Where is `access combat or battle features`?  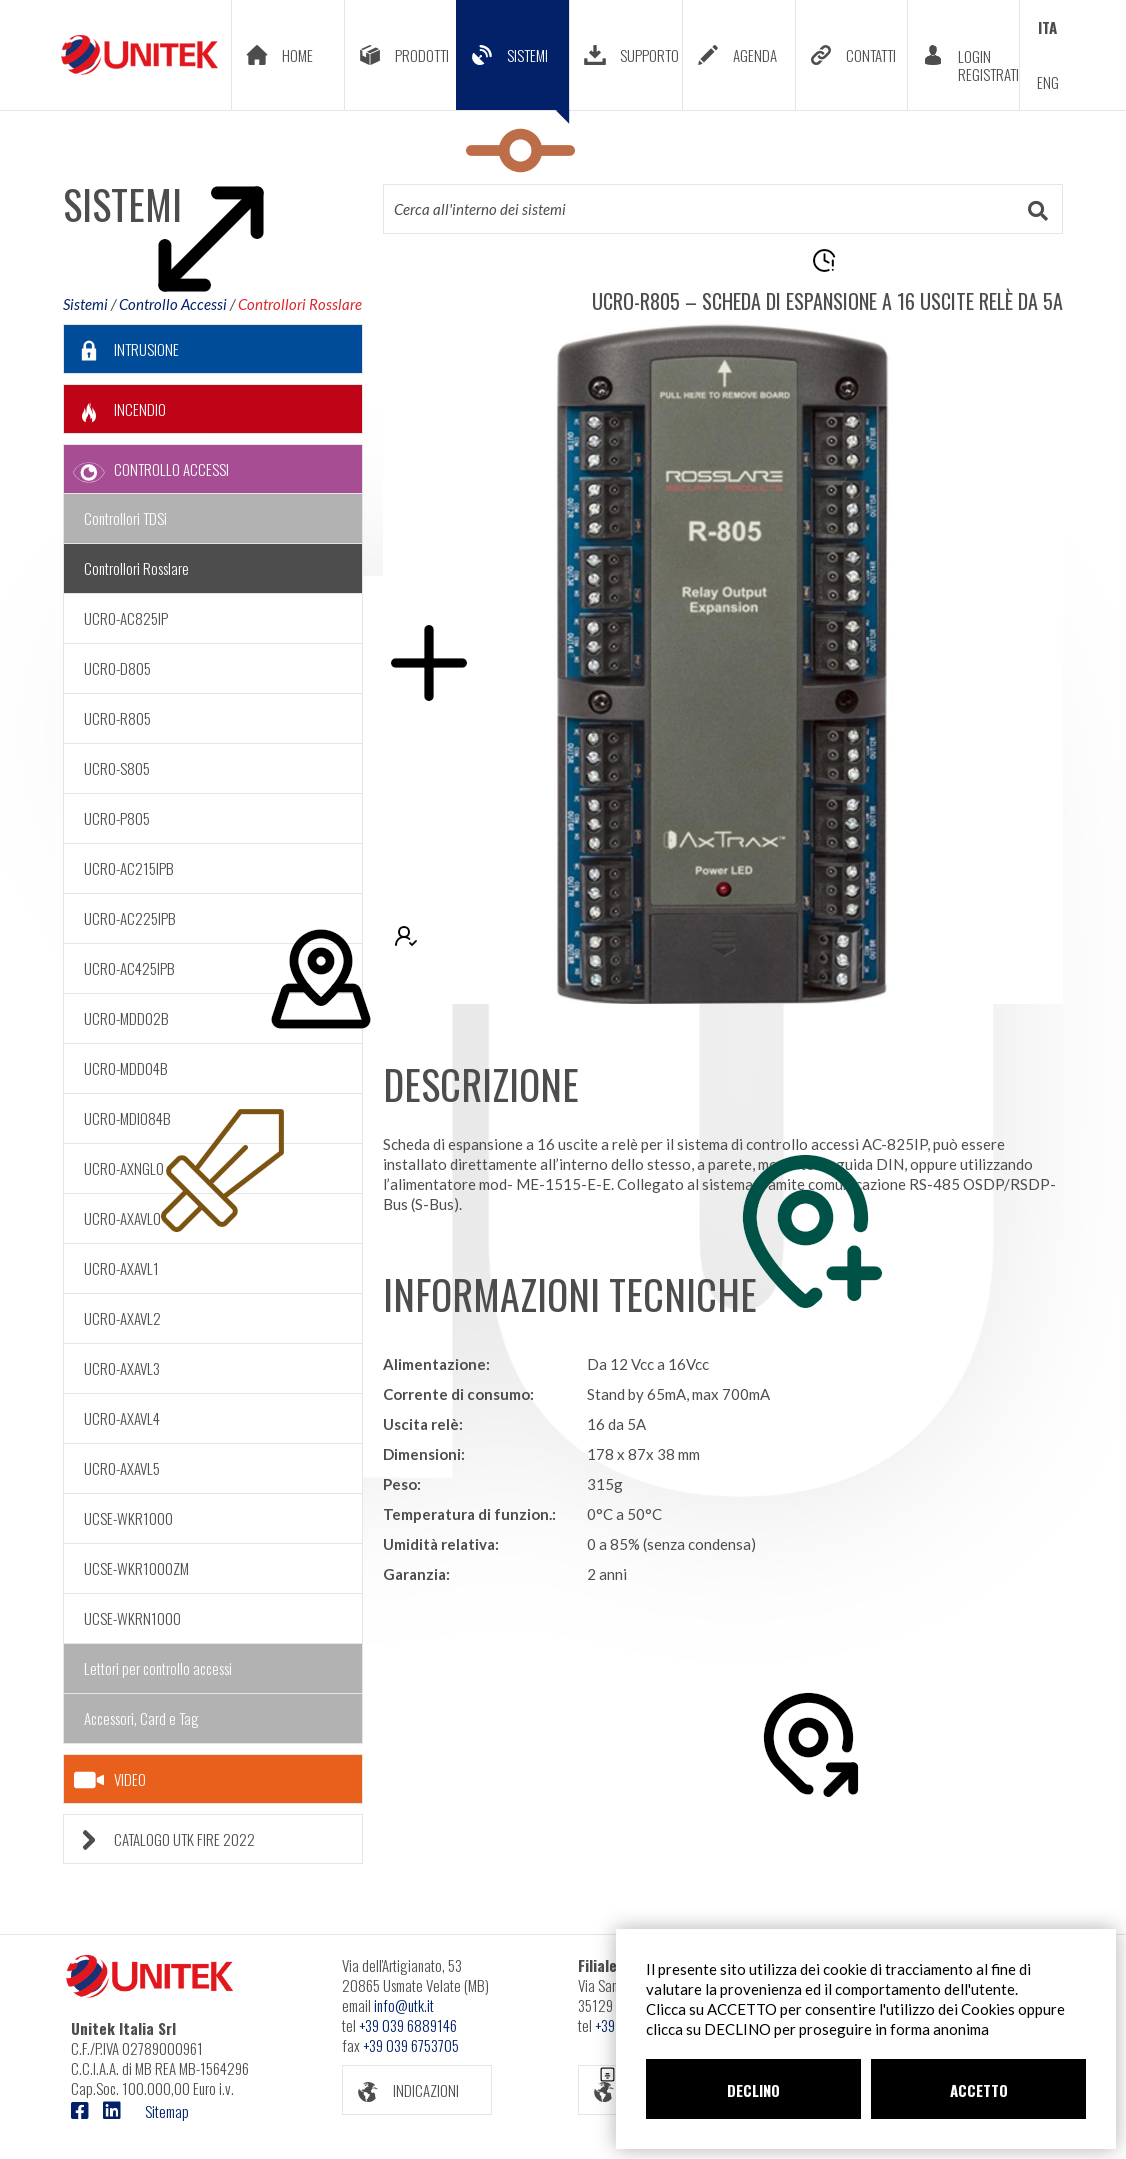
access combat or battle features is located at coordinates (225, 1168).